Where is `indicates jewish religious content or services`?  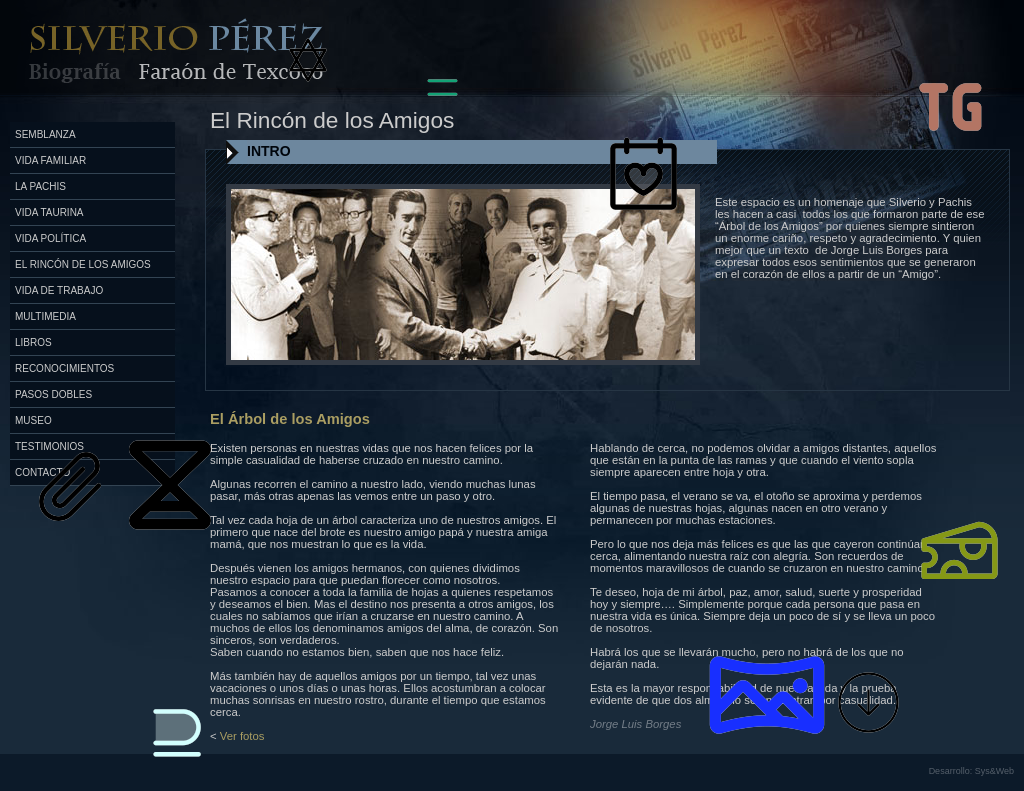 indicates jewish religious content or services is located at coordinates (308, 60).